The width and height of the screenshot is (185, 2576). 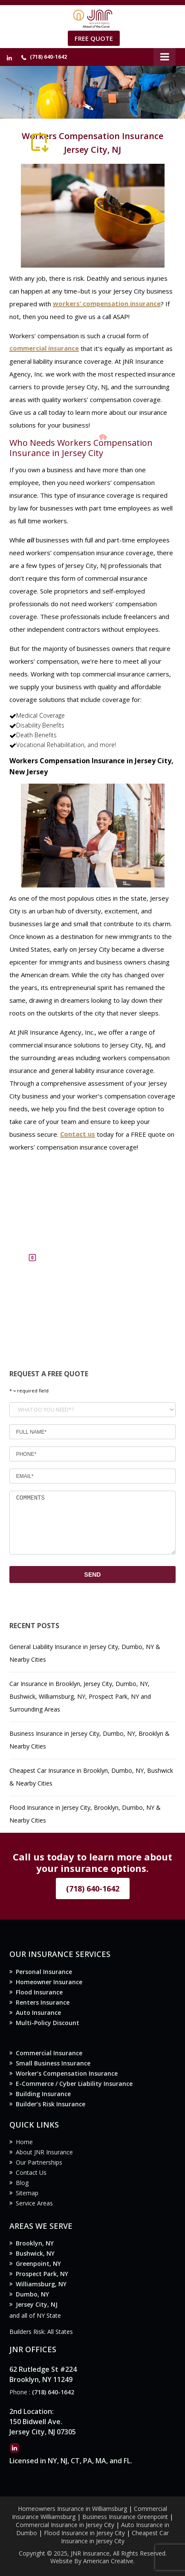 What do you see at coordinates (103, 437) in the screenshot?
I see `select SUV as vehicle type` at bounding box center [103, 437].